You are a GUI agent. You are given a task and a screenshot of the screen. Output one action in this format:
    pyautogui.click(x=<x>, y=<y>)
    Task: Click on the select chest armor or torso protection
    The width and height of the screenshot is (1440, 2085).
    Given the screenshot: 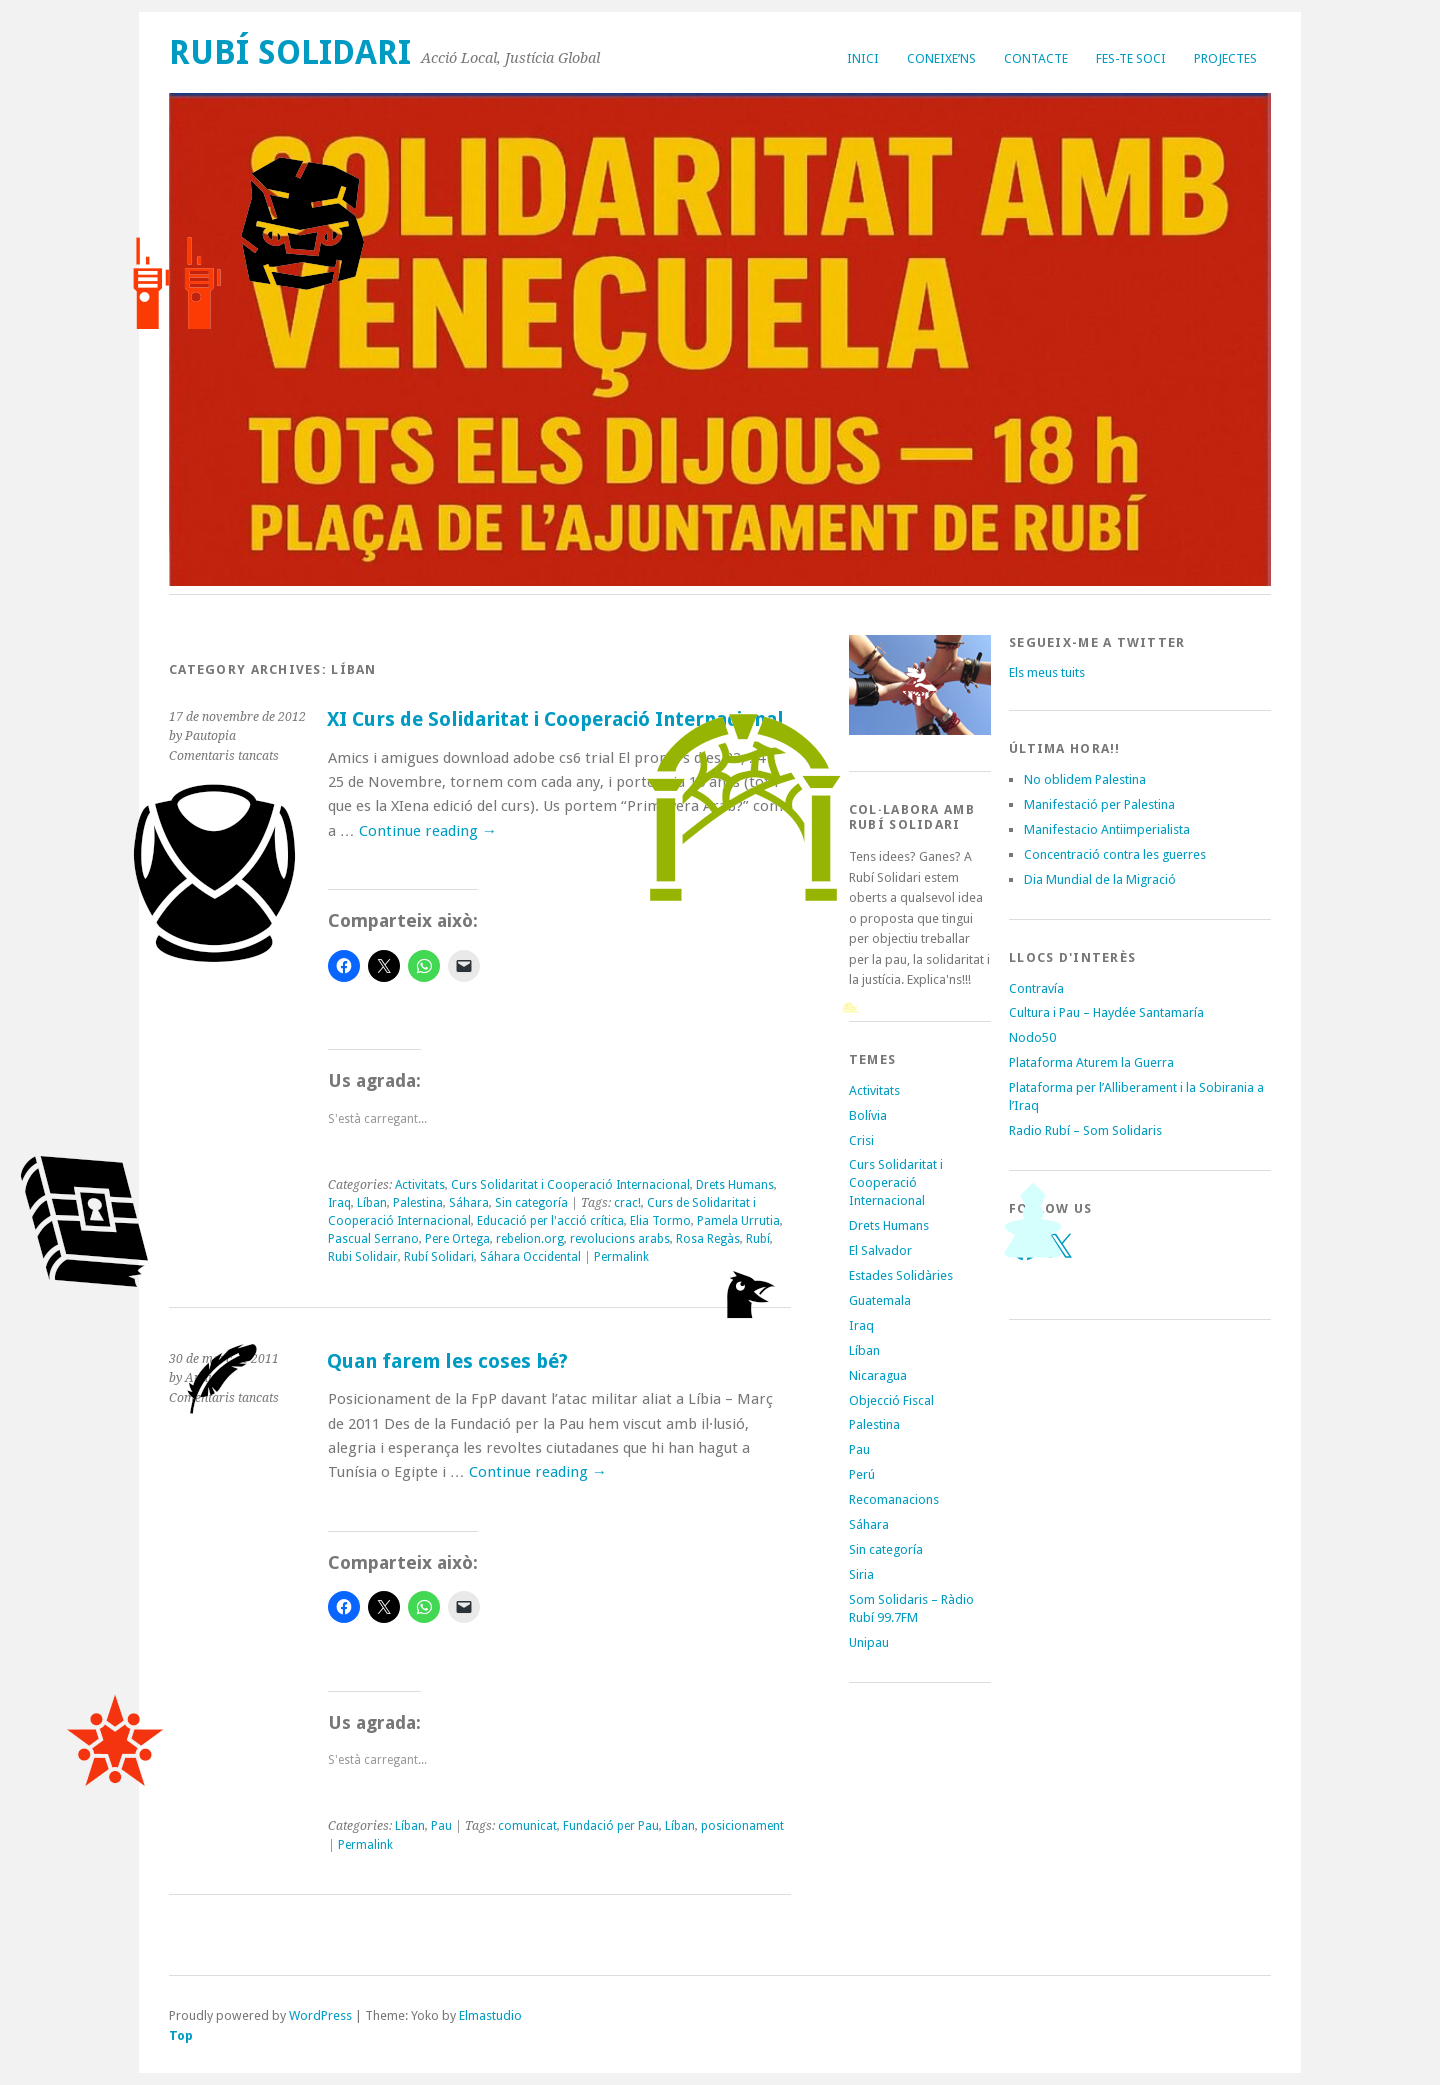 What is the action you would take?
    pyautogui.click(x=213, y=873)
    